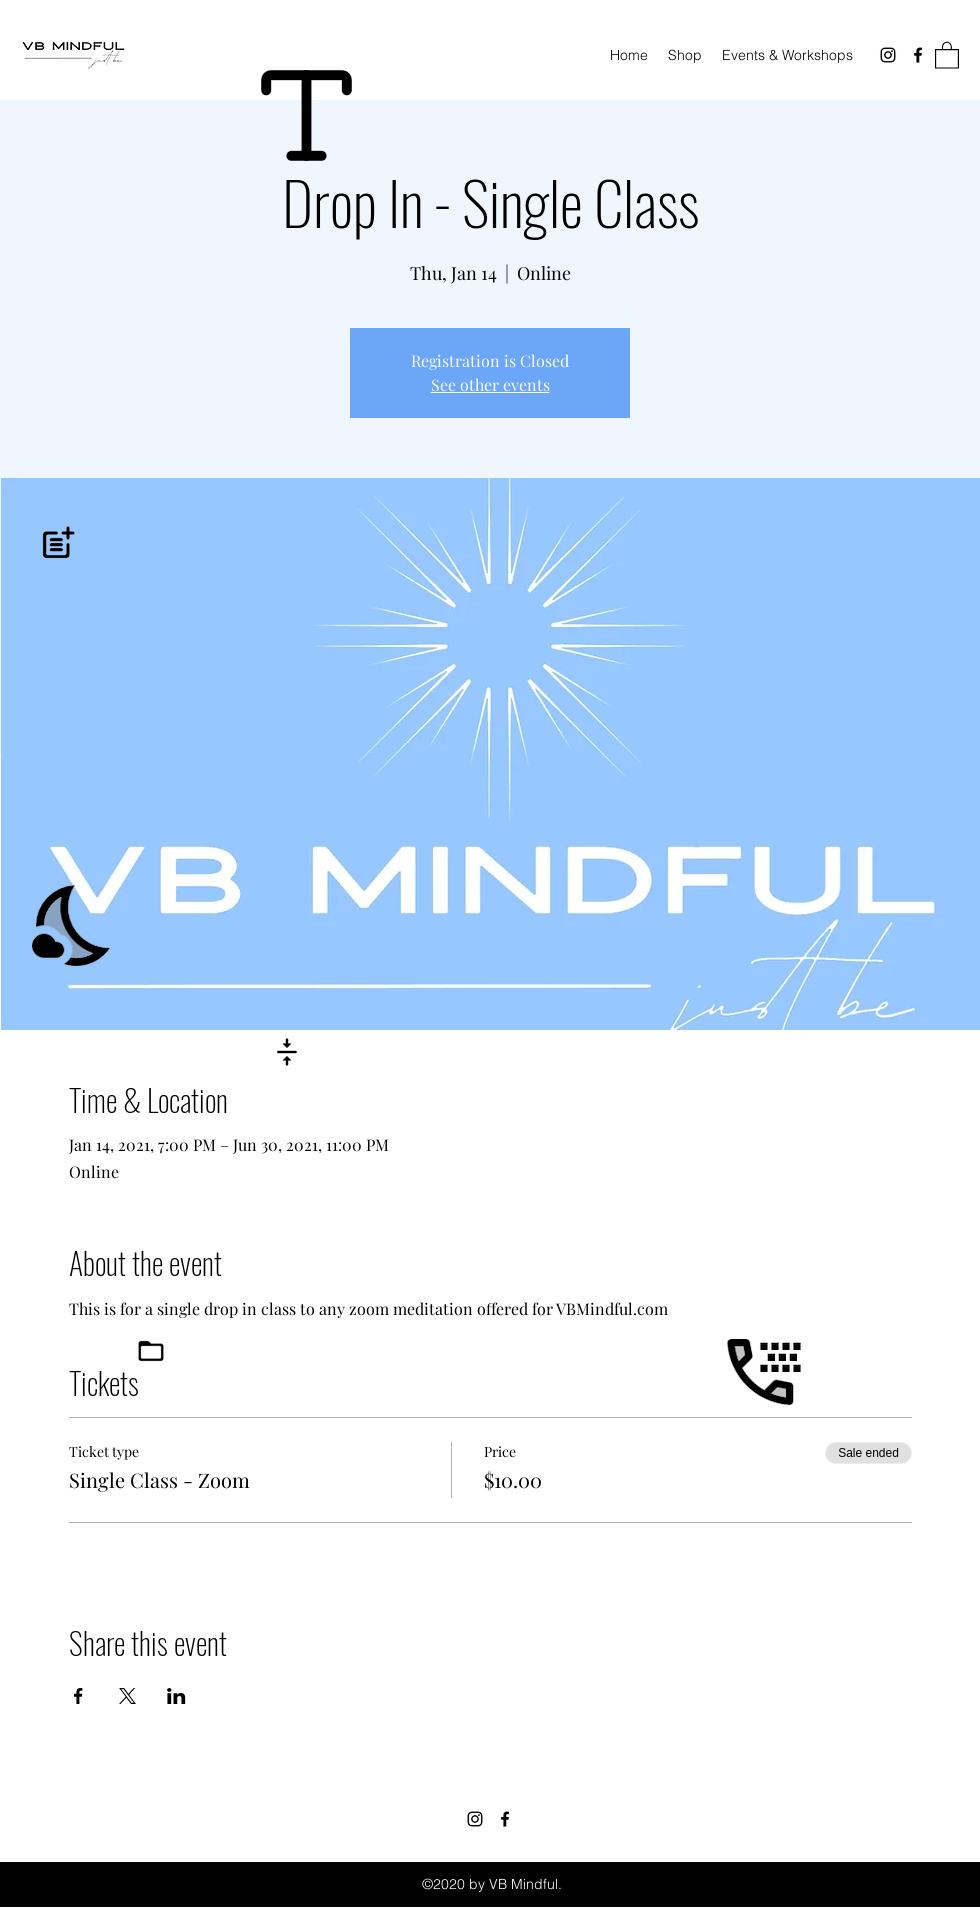 The image size is (980, 1909). I want to click on access text formatting options, so click(306, 115).